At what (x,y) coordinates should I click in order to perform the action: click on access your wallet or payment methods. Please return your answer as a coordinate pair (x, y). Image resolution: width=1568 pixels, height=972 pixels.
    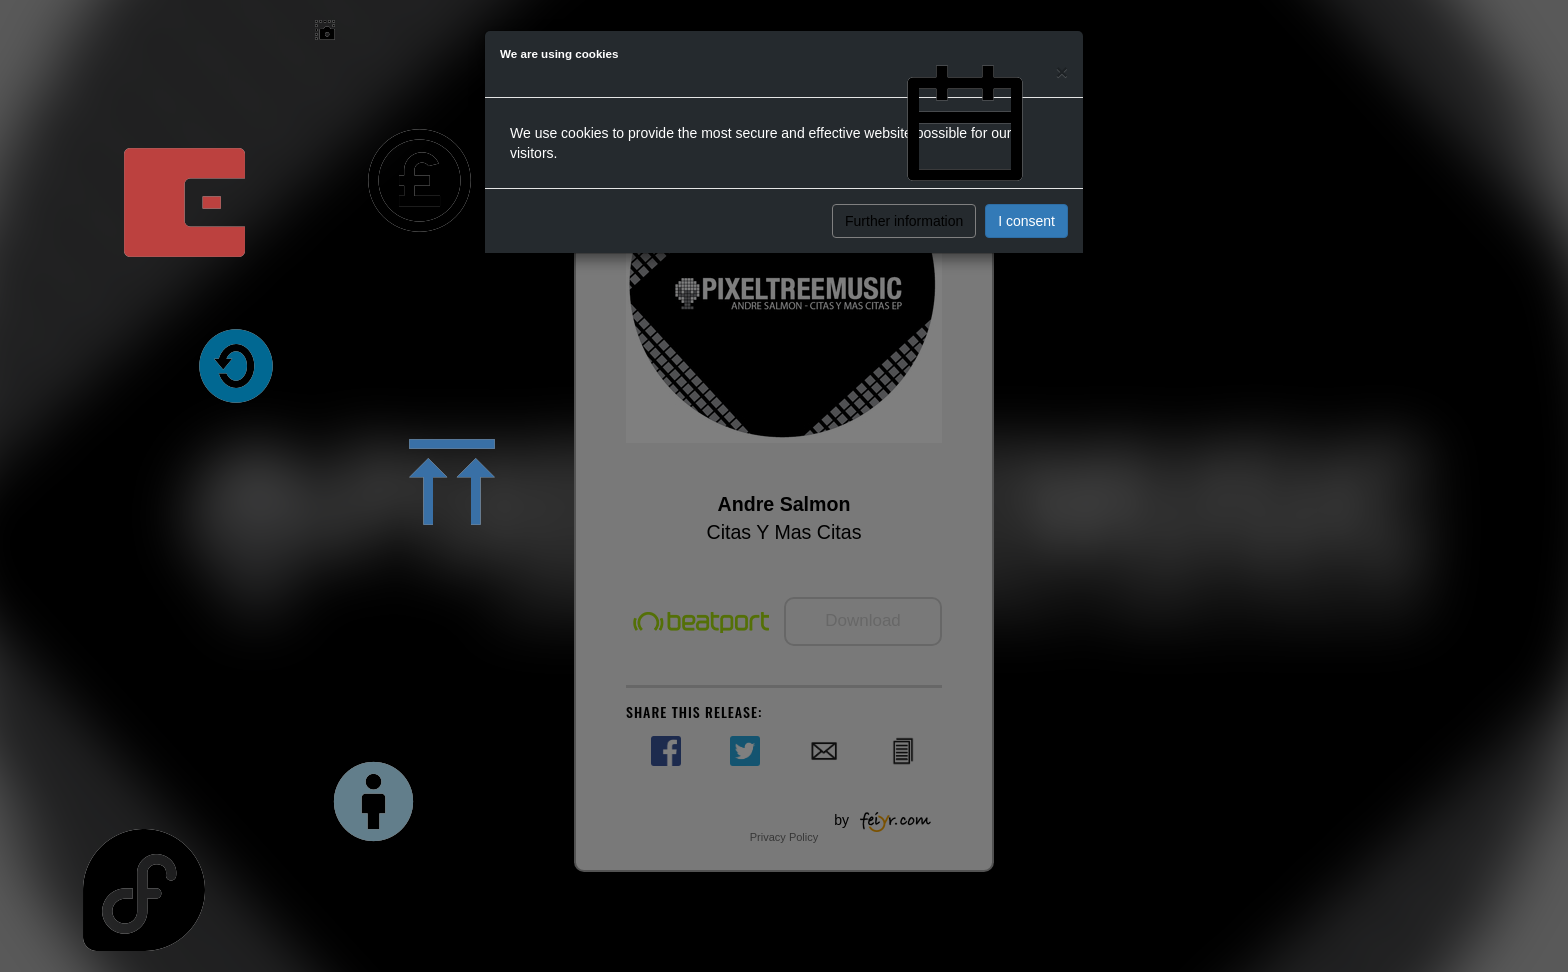
    Looking at the image, I should click on (184, 202).